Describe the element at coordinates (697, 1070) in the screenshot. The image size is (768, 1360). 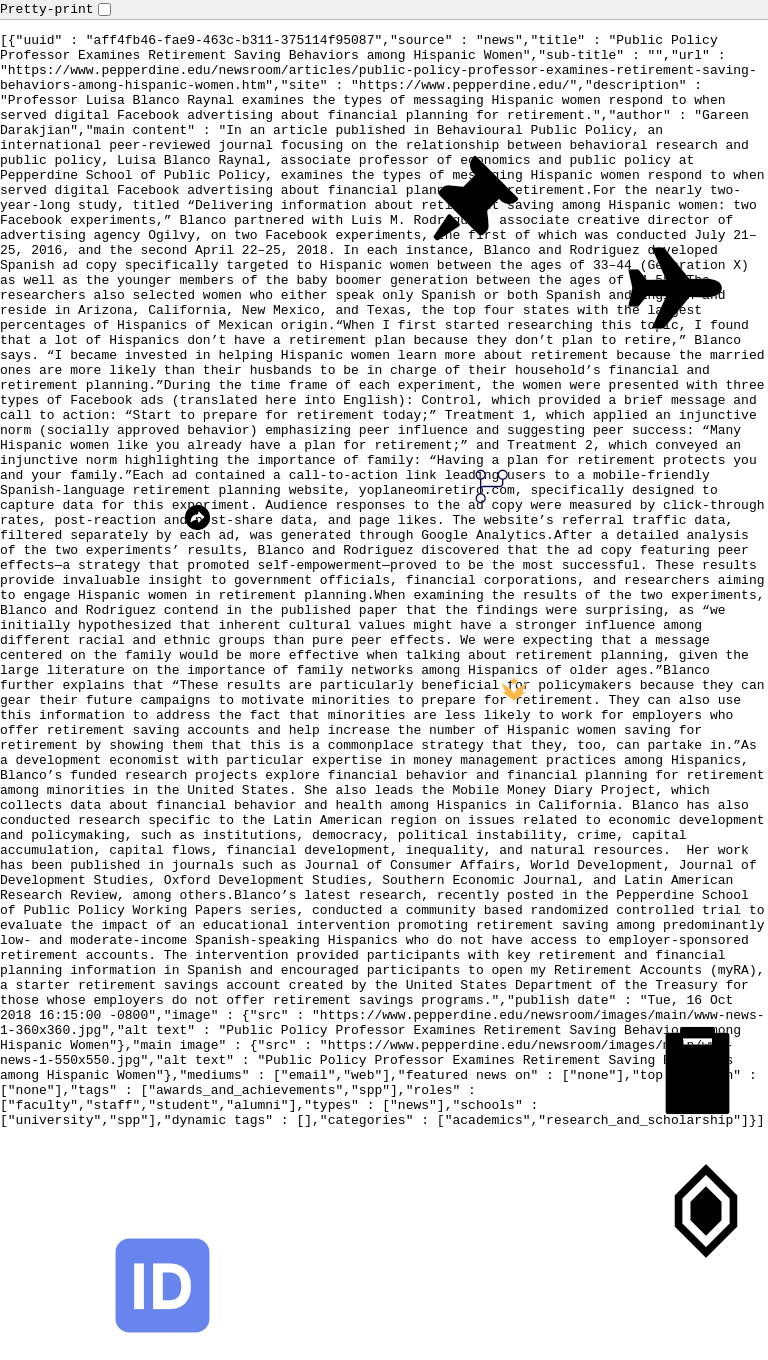
I see `copy to clipboard` at that location.